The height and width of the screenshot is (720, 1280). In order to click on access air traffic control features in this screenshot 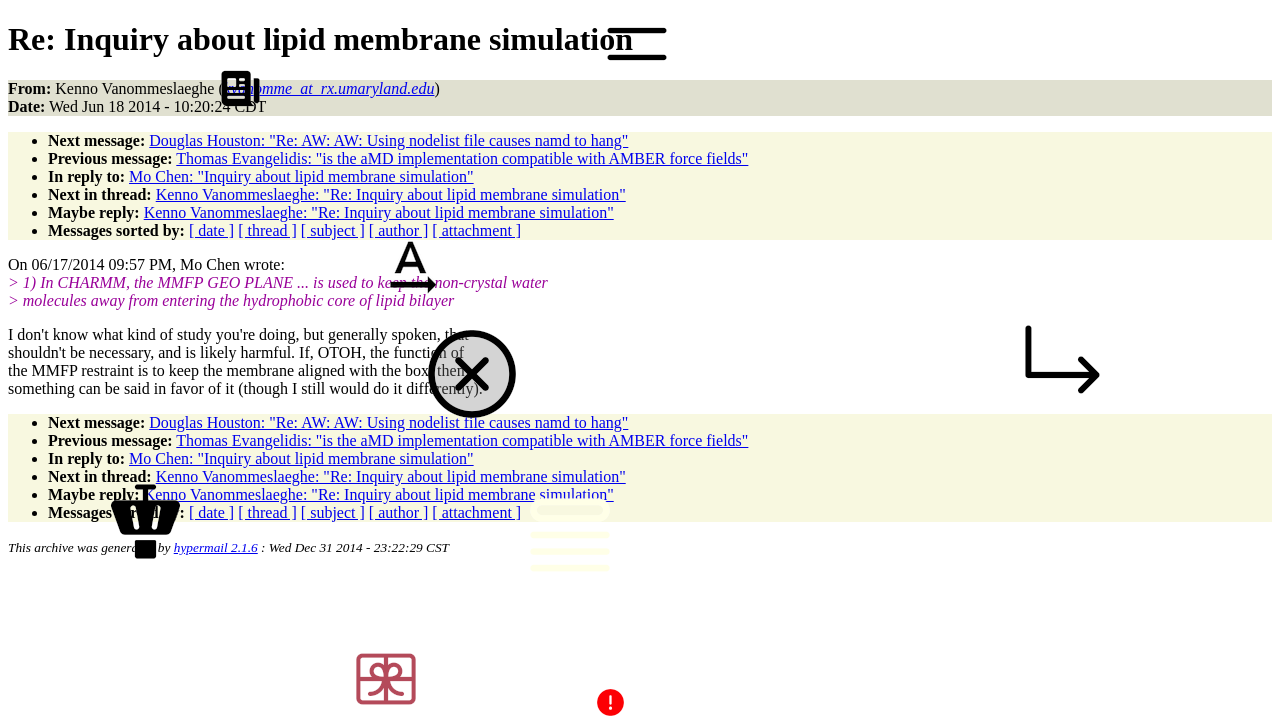, I will do `click(145, 521)`.